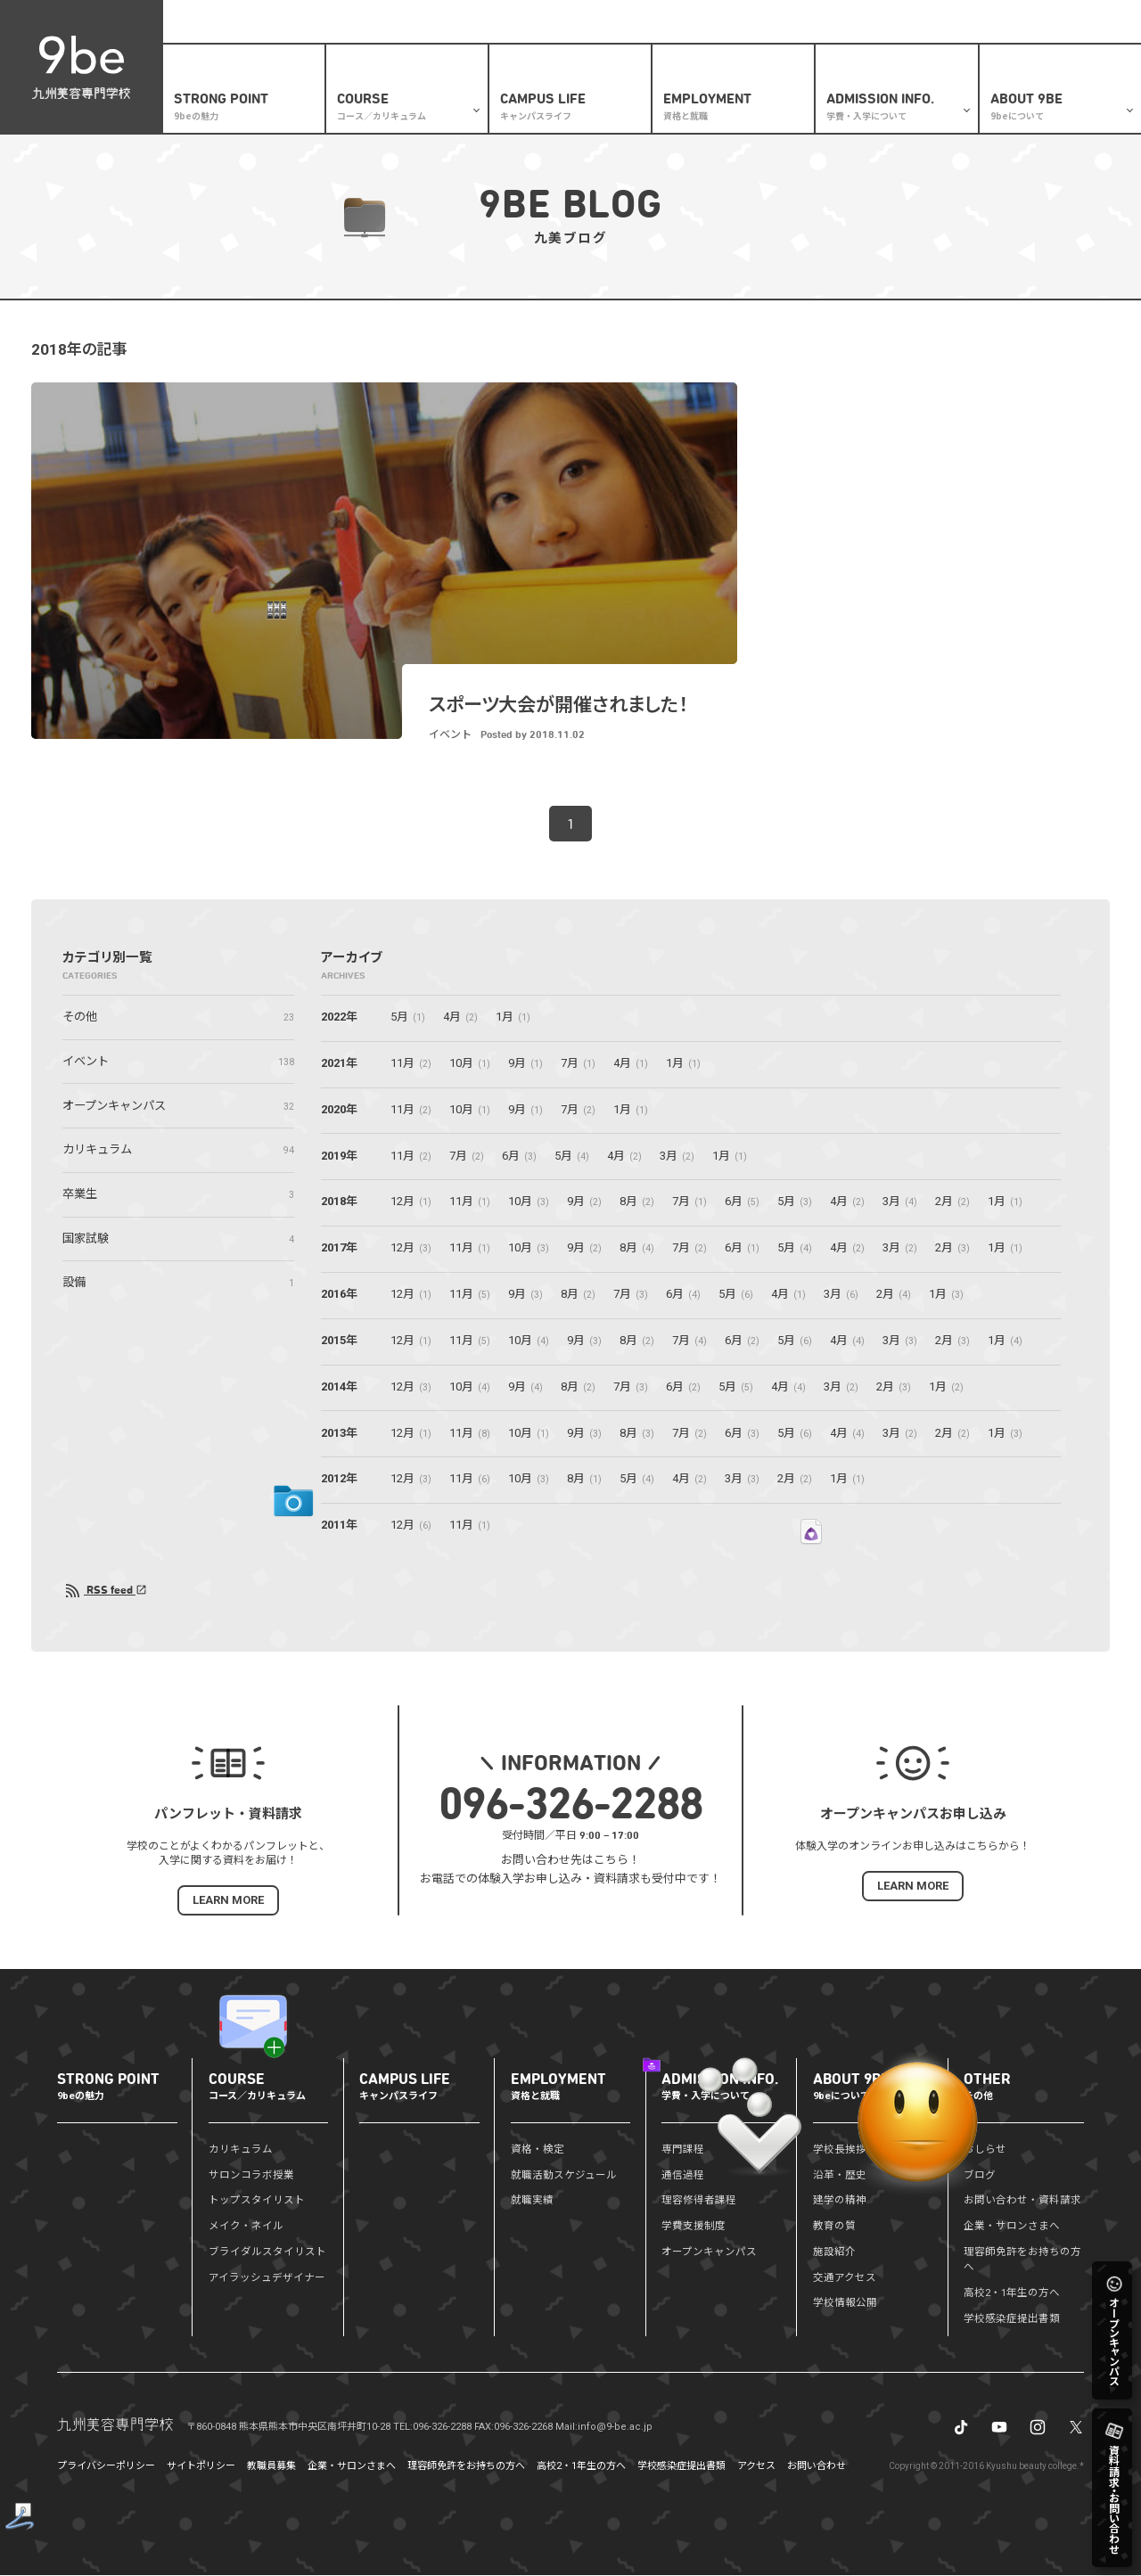  Describe the element at coordinates (918, 2128) in the screenshot. I see `indicates a neutral or indifferent reaction` at that location.